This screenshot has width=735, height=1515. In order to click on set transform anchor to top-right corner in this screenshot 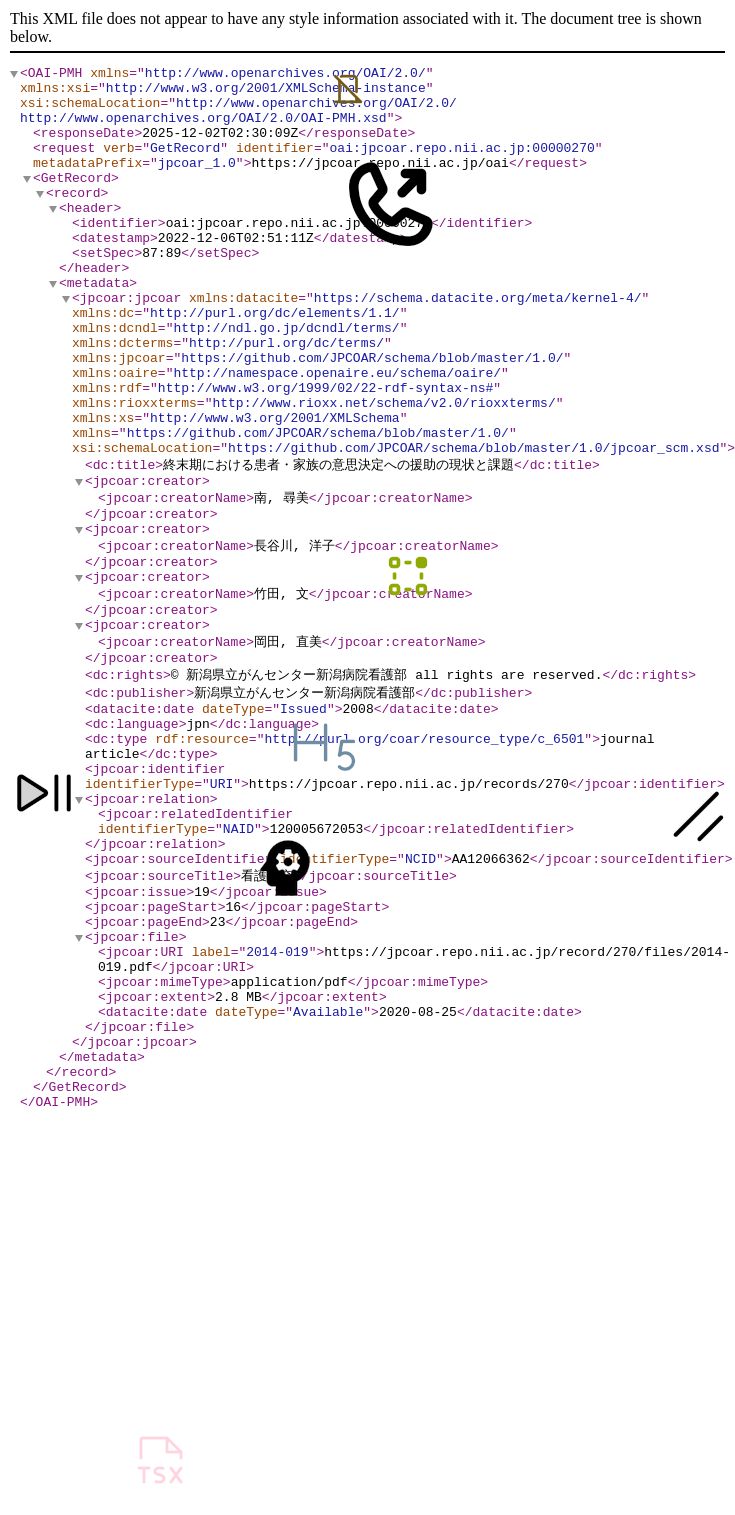, I will do `click(408, 576)`.